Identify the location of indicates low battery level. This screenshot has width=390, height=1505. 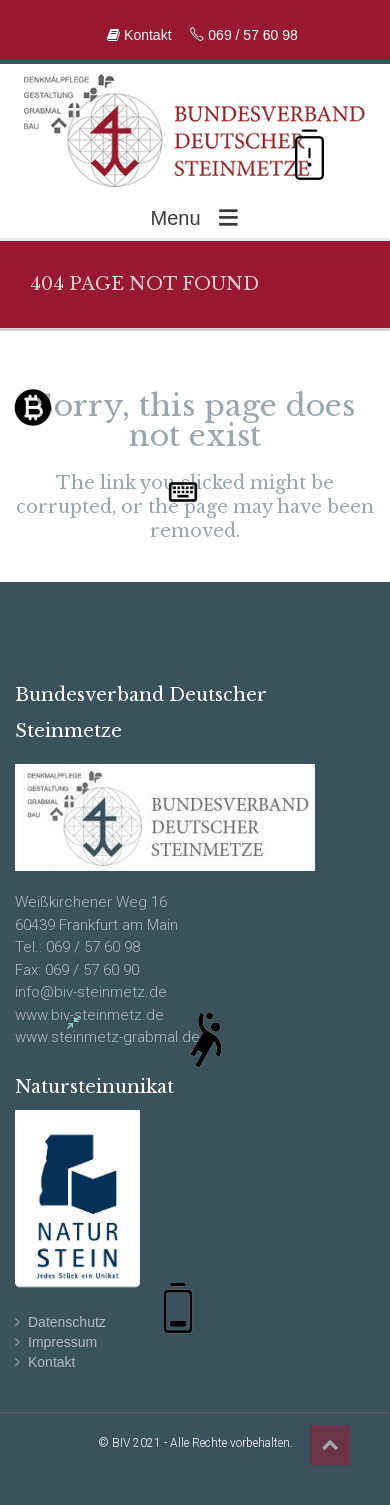
(178, 1309).